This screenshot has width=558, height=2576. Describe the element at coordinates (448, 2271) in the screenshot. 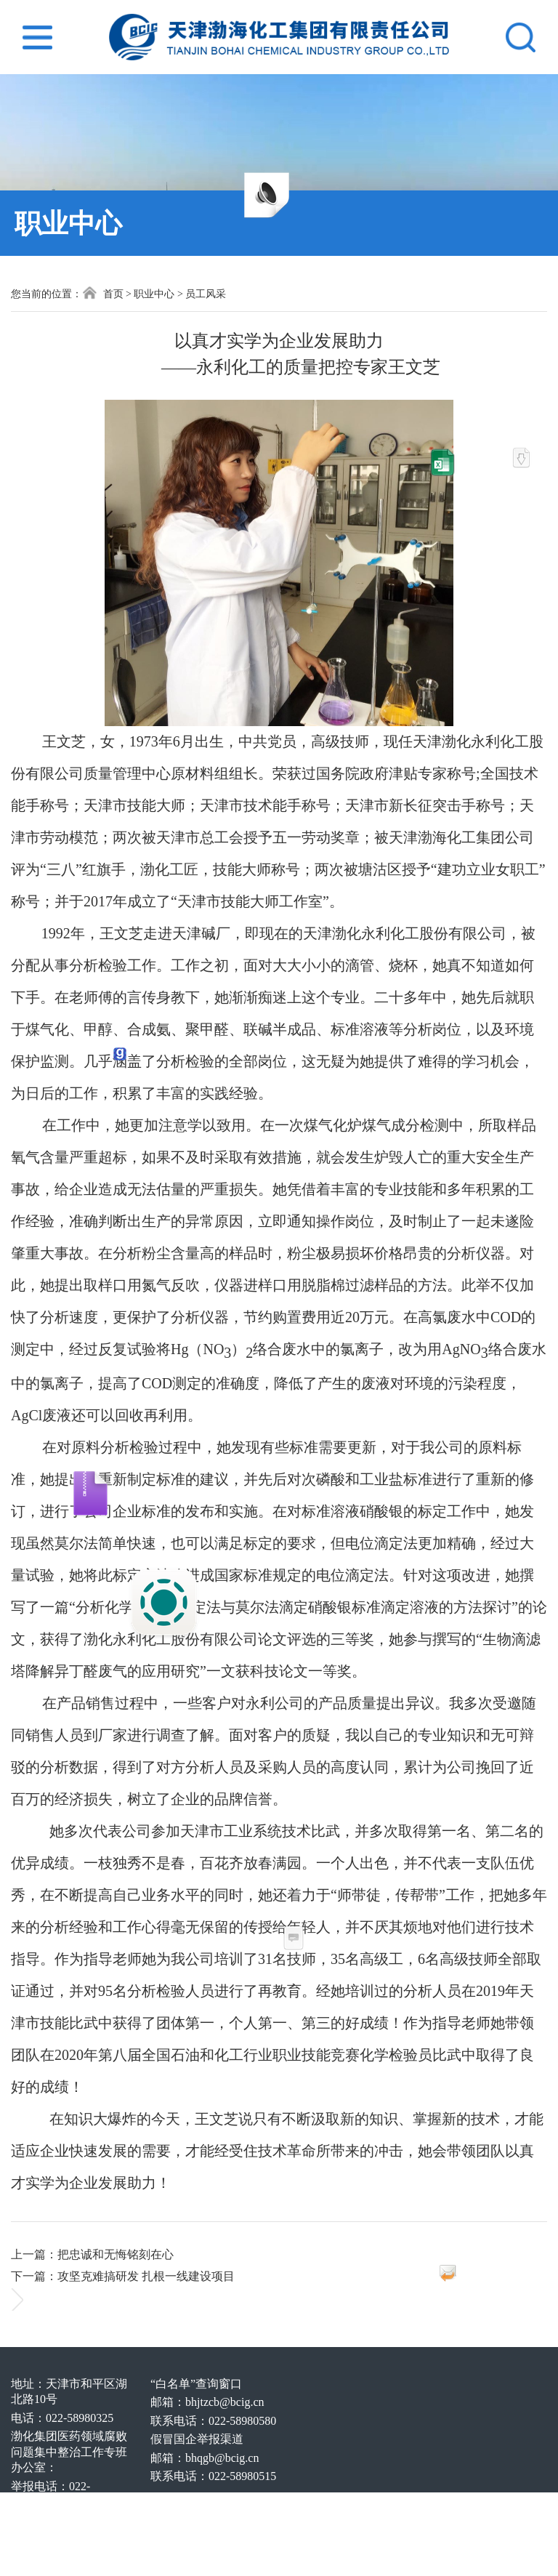

I see `reply to the sender of this email` at that location.